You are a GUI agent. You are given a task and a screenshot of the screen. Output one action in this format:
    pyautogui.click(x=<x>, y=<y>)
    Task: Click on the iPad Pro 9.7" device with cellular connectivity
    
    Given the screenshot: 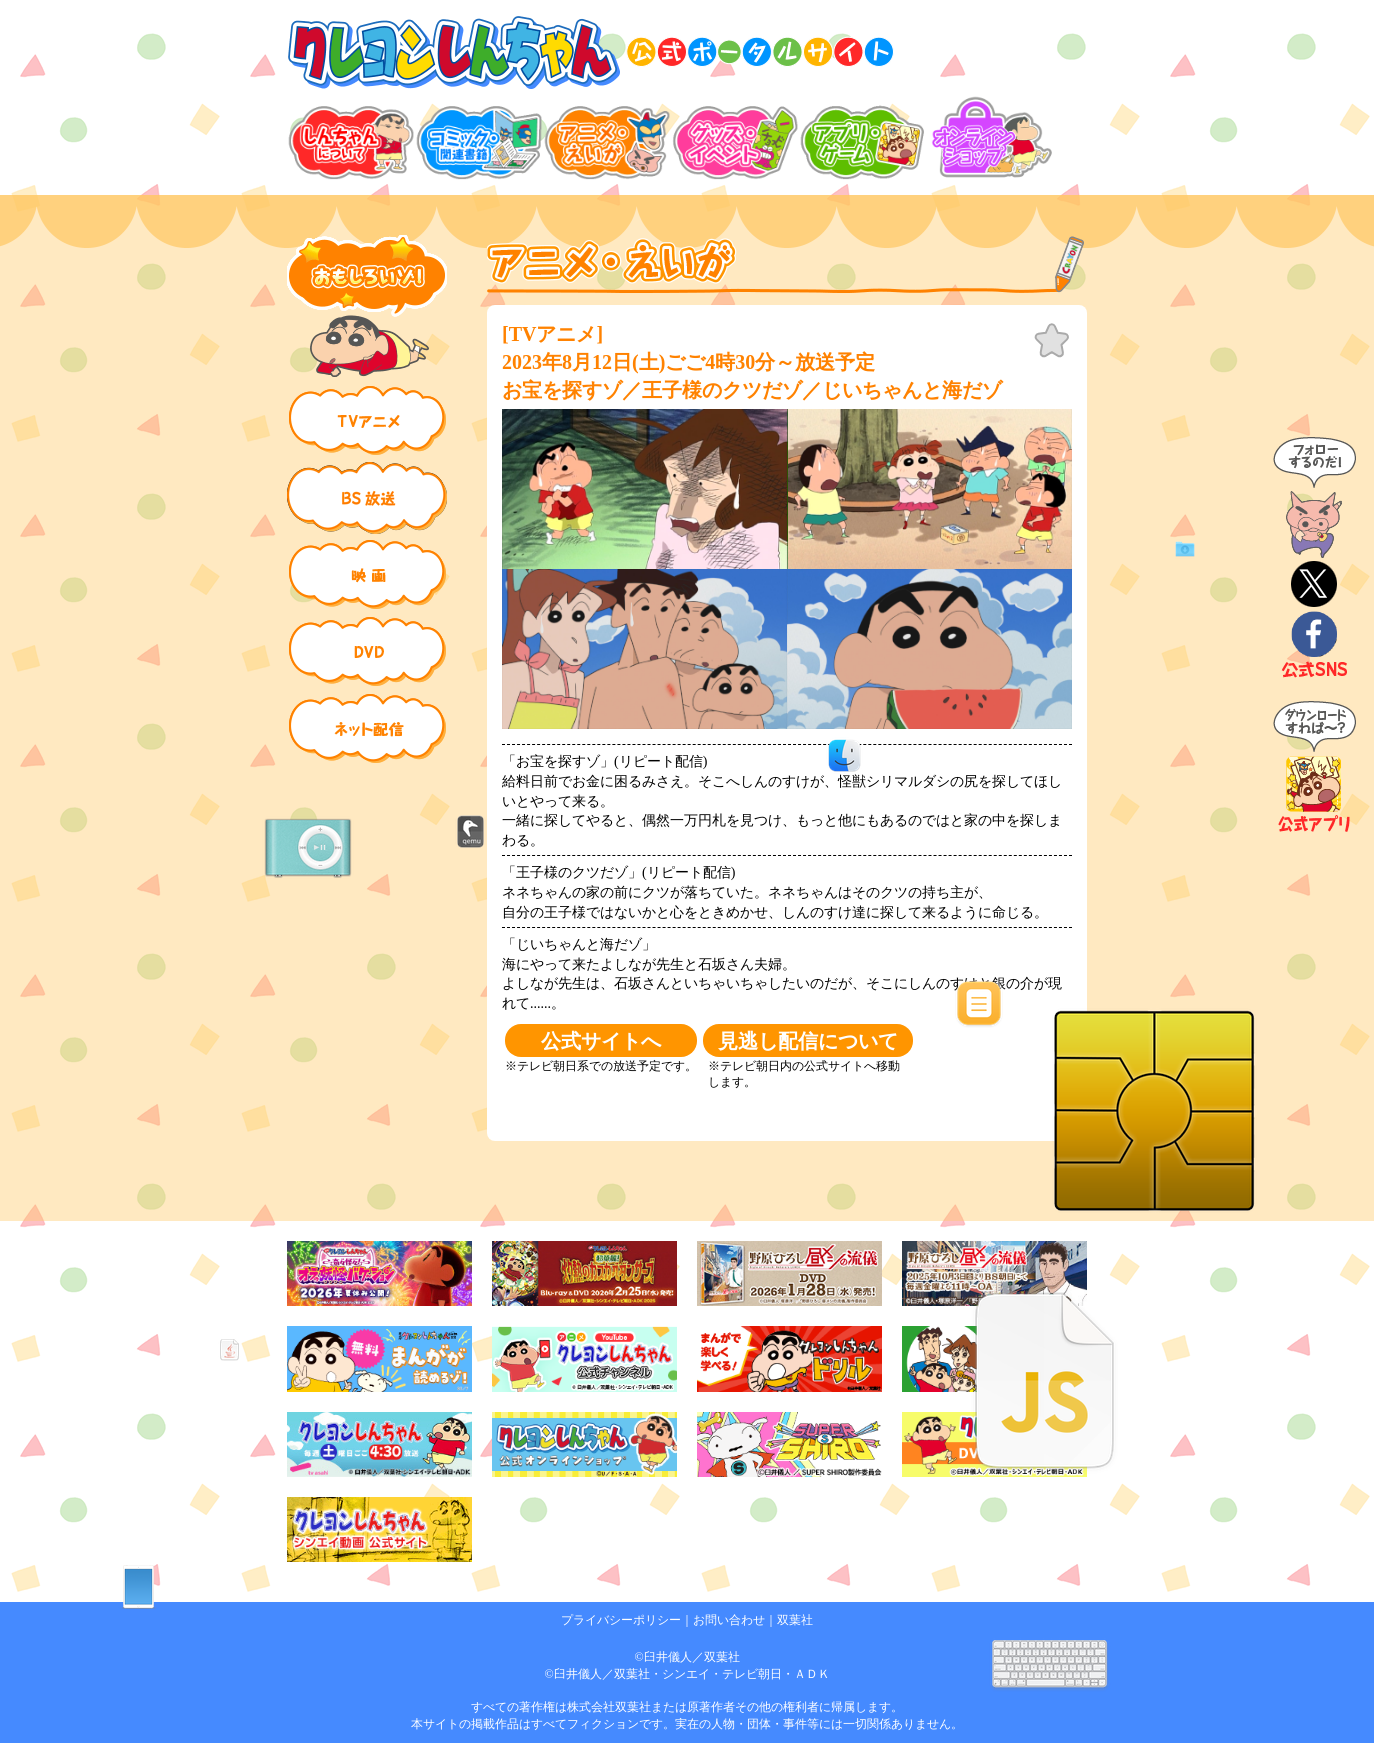 What is the action you would take?
    pyautogui.click(x=138, y=1586)
    